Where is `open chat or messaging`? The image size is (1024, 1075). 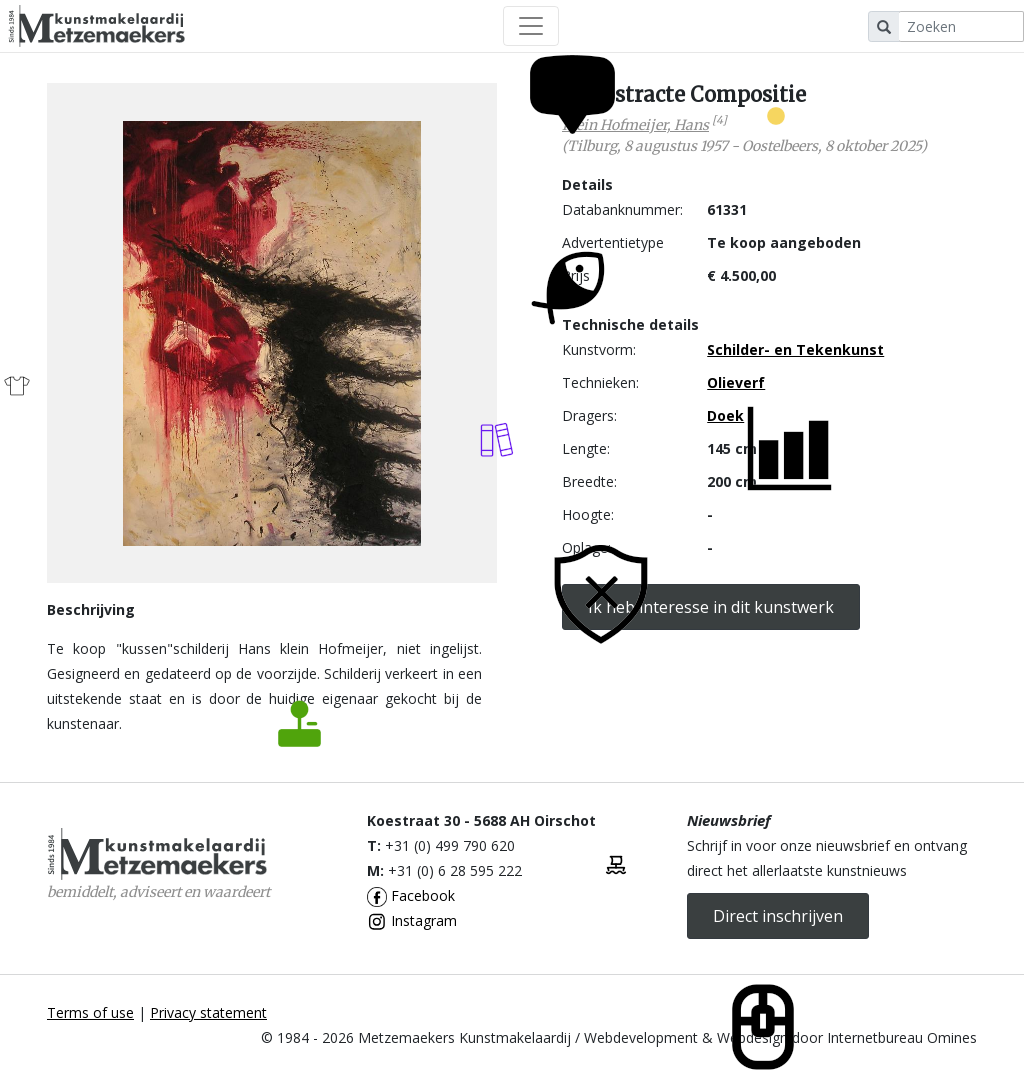
open chat or messaging is located at coordinates (572, 94).